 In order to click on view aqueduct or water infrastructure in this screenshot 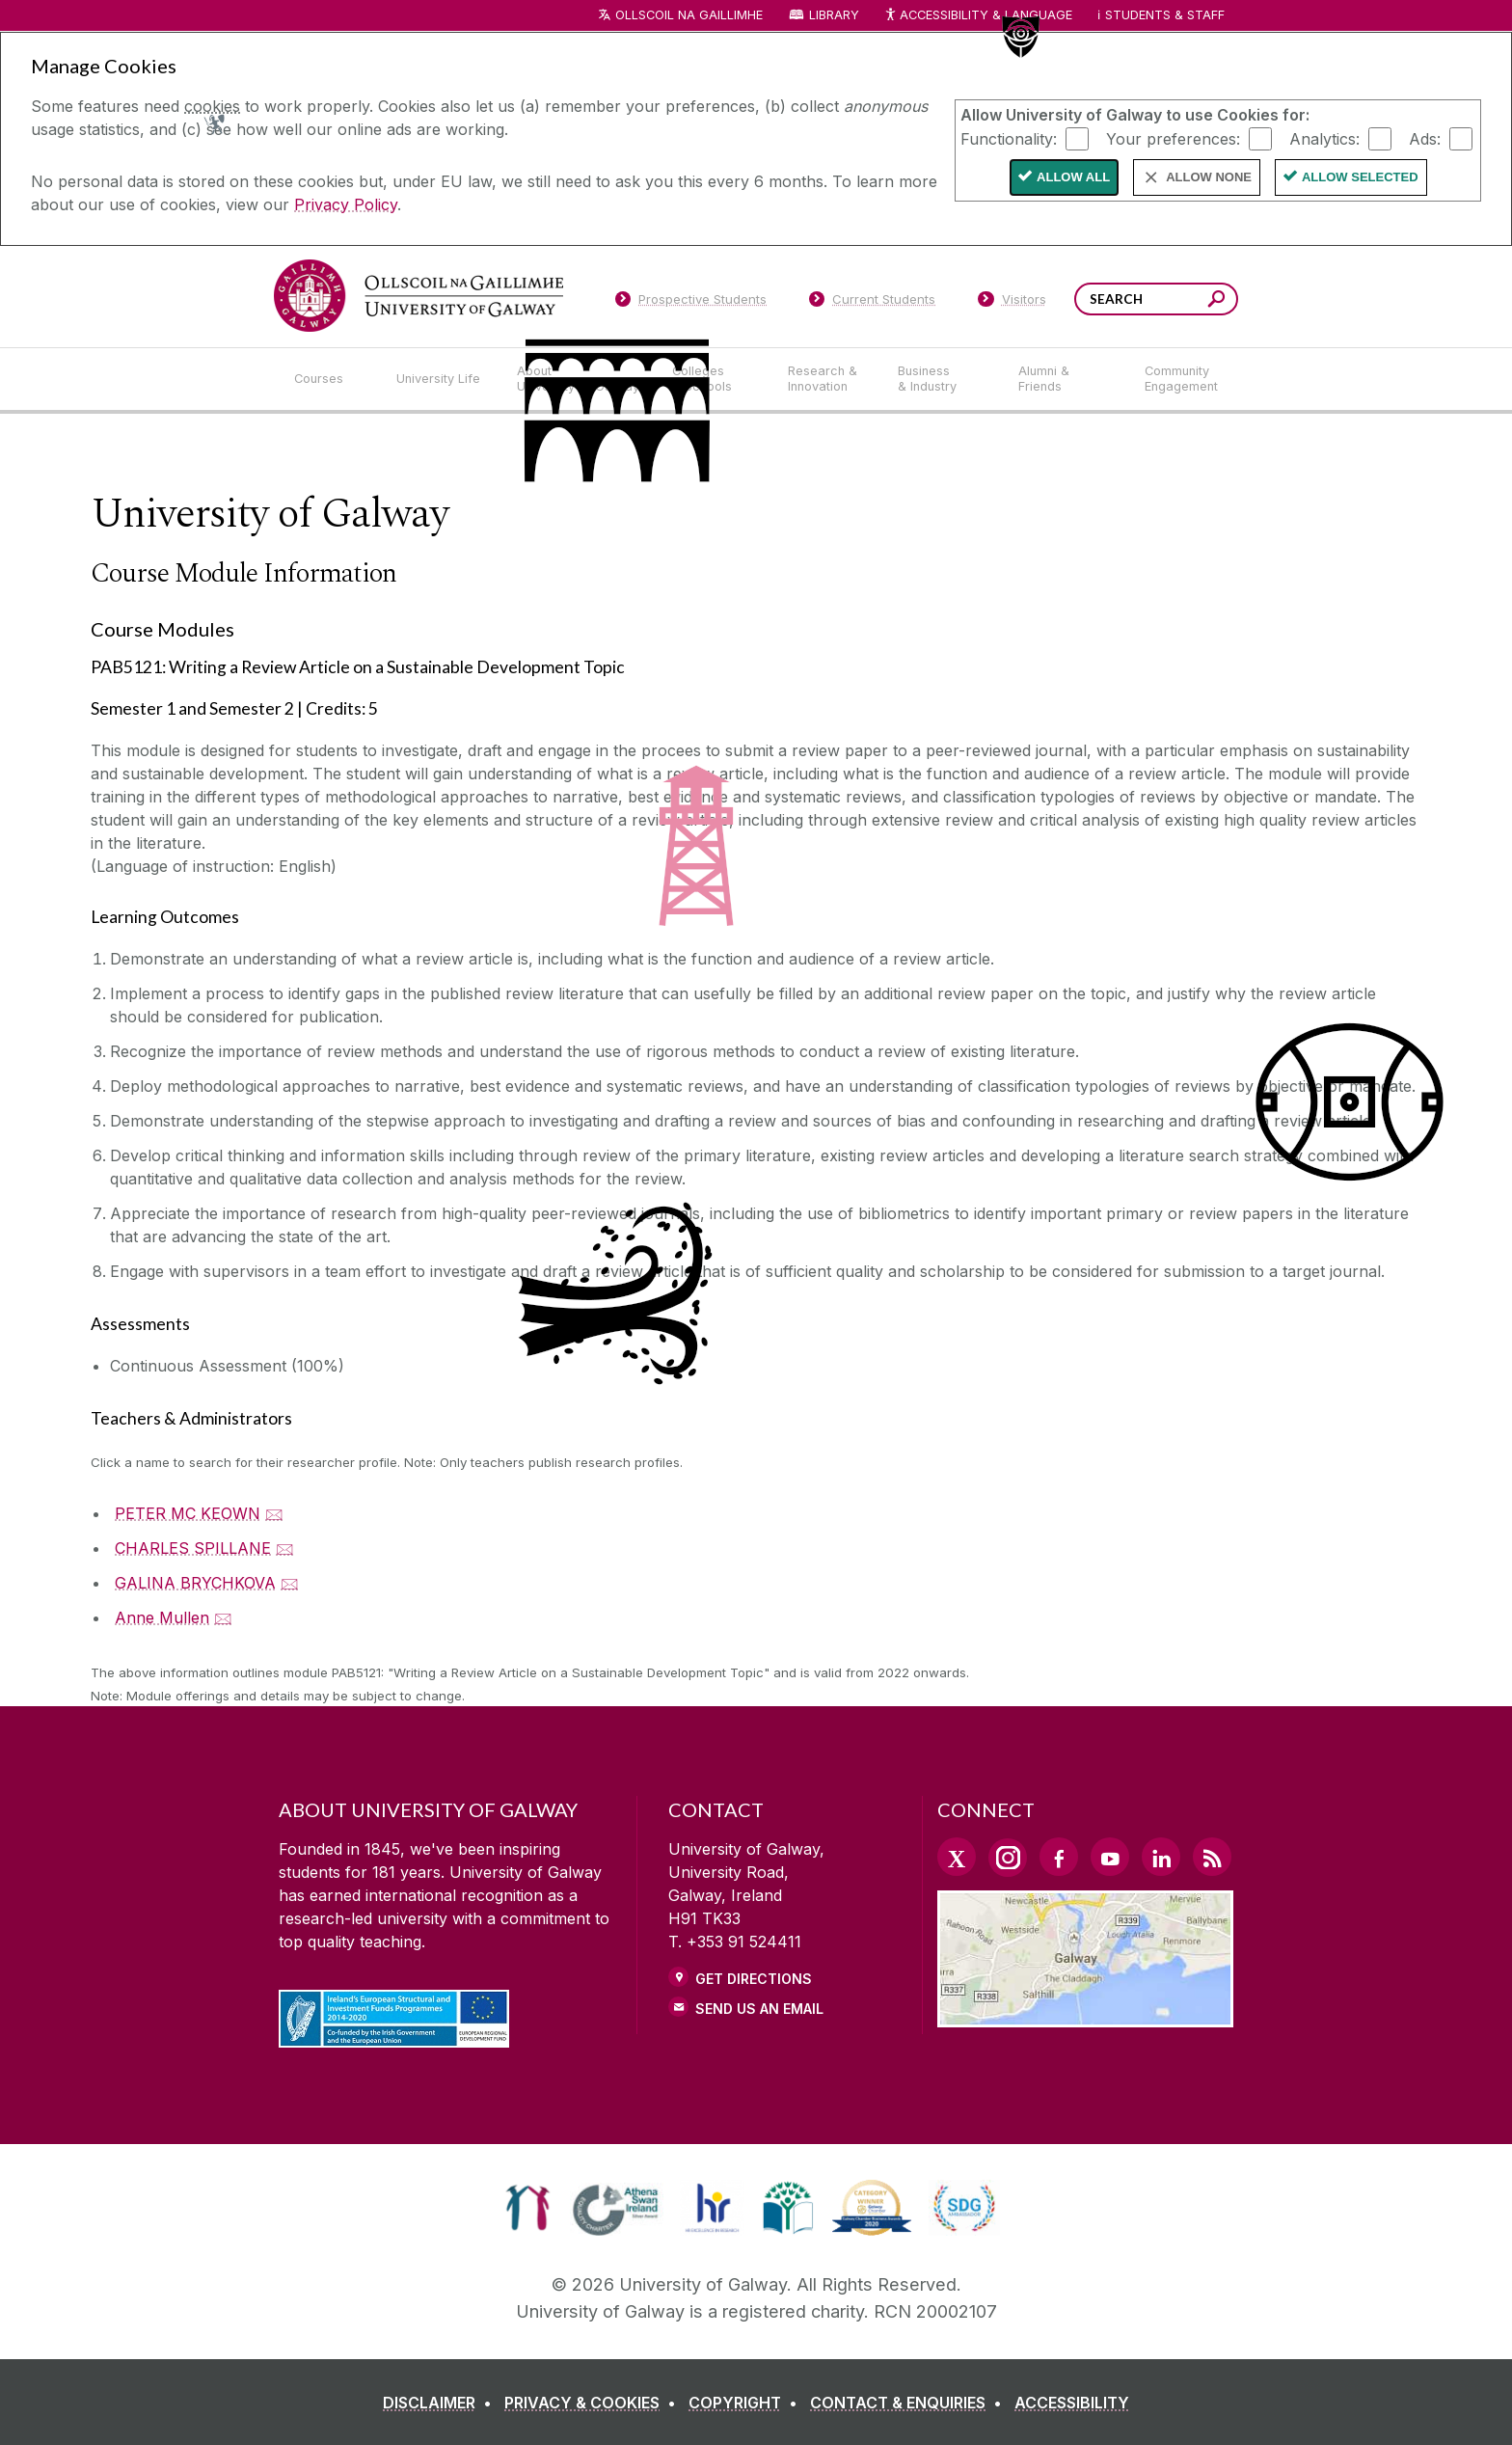, I will do `click(617, 393)`.